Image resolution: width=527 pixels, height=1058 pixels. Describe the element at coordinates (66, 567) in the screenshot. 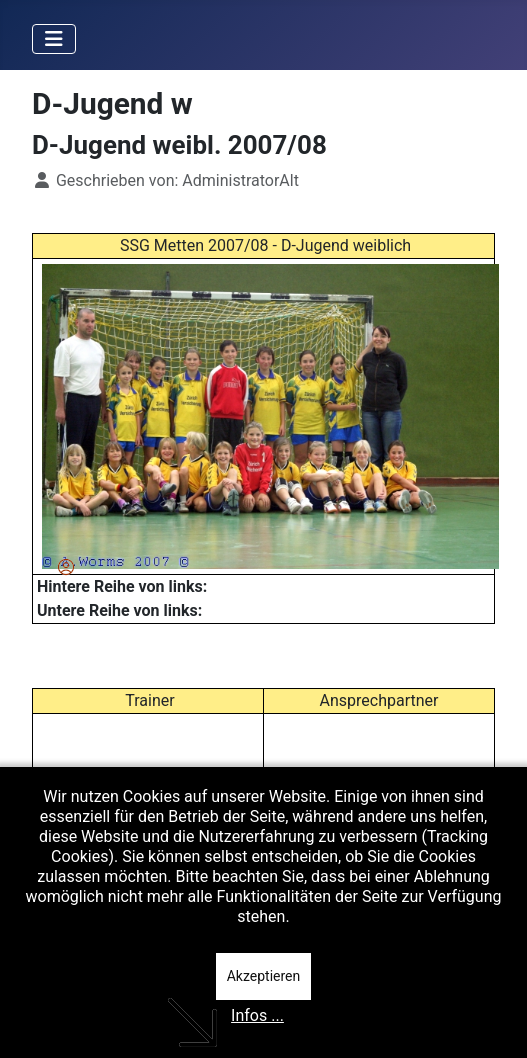

I see `view your profile` at that location.